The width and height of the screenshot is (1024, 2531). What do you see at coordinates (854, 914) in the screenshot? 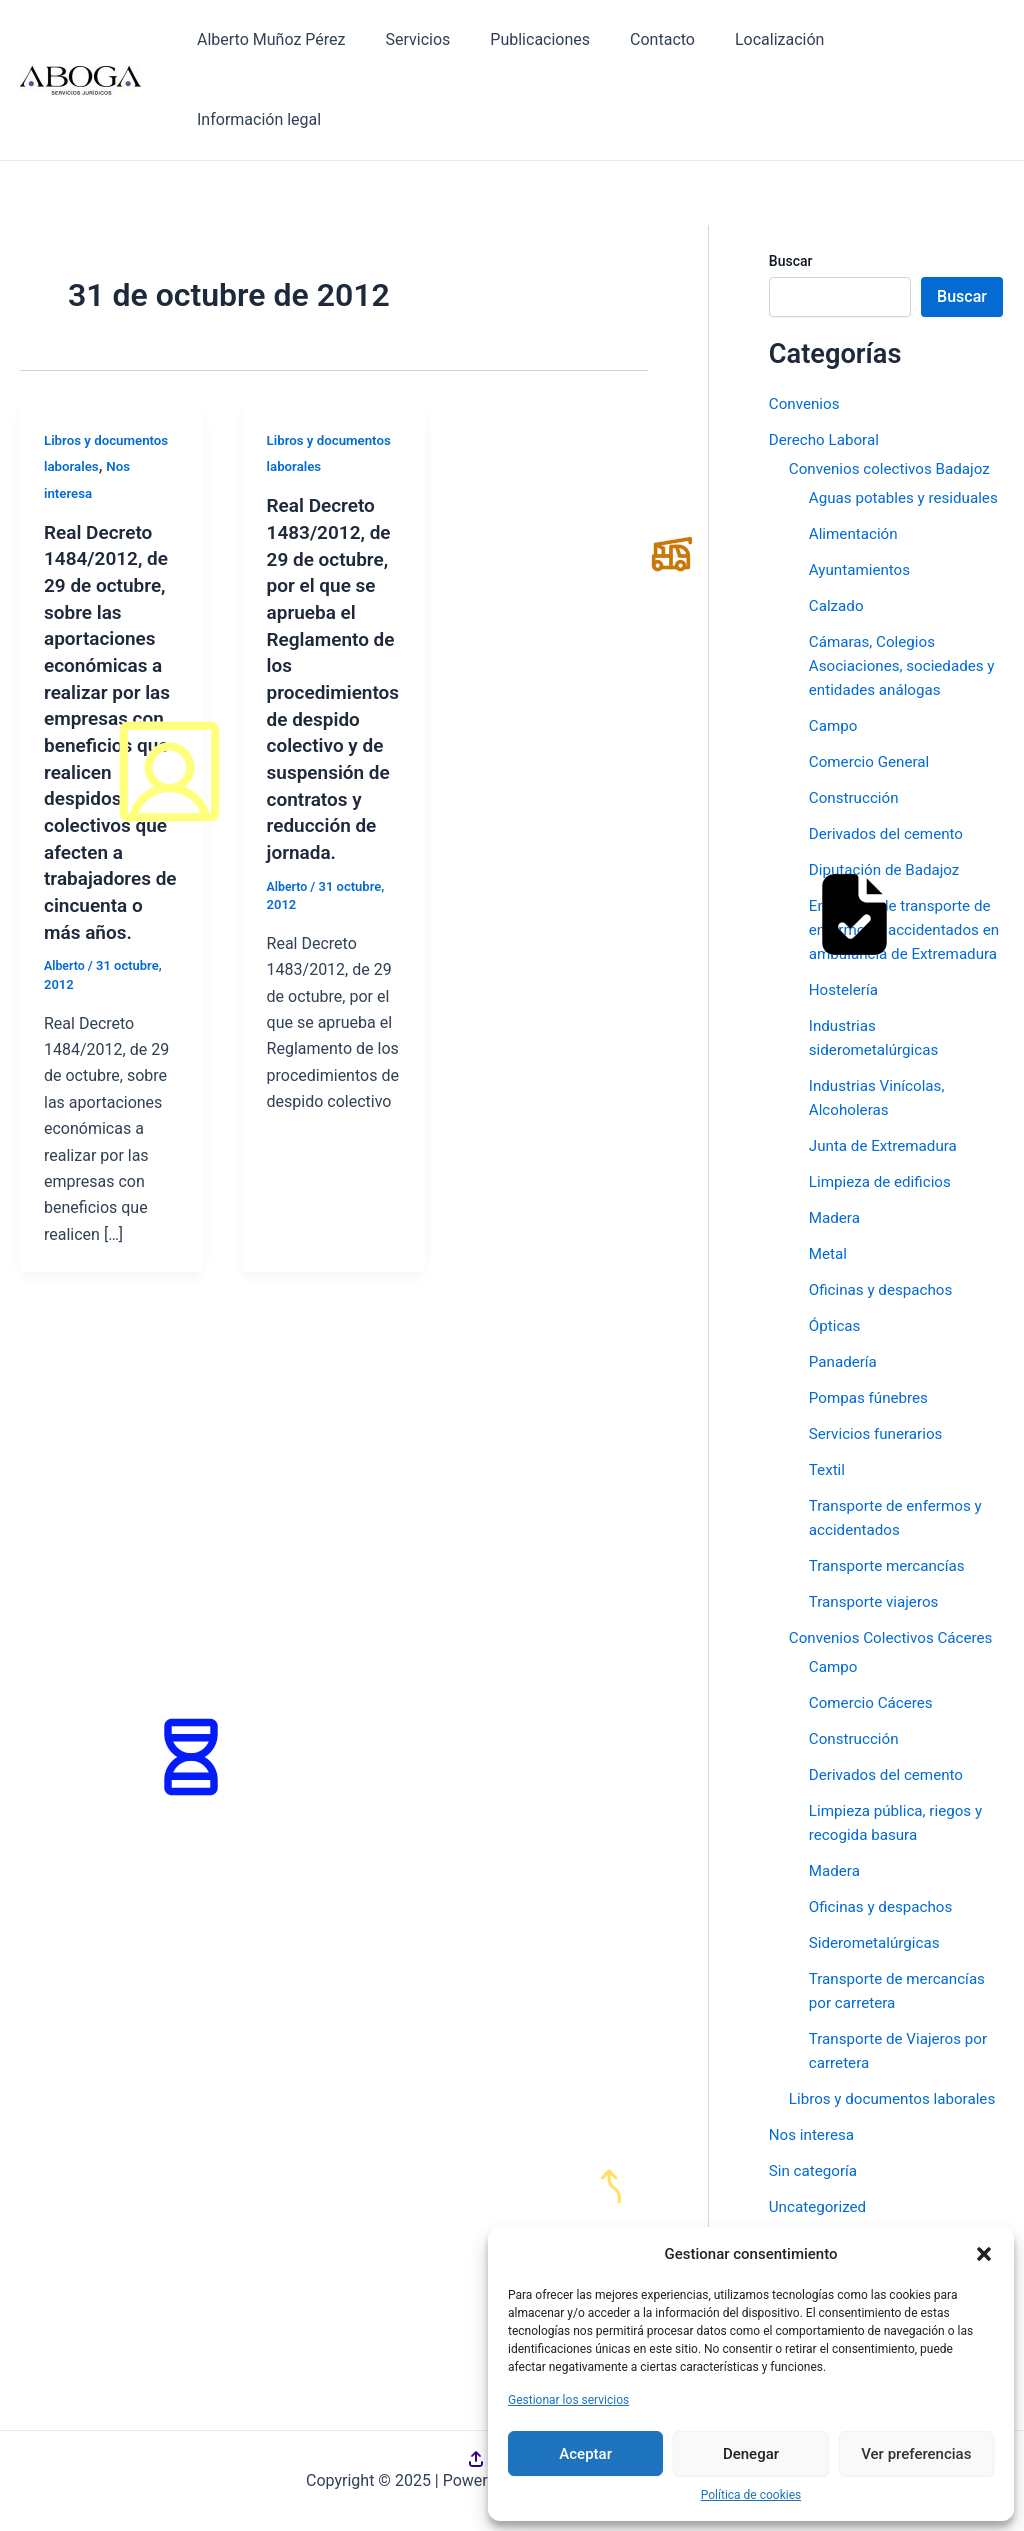
I see `file successfully uploaded or saved` at bounding box center [854, 914].